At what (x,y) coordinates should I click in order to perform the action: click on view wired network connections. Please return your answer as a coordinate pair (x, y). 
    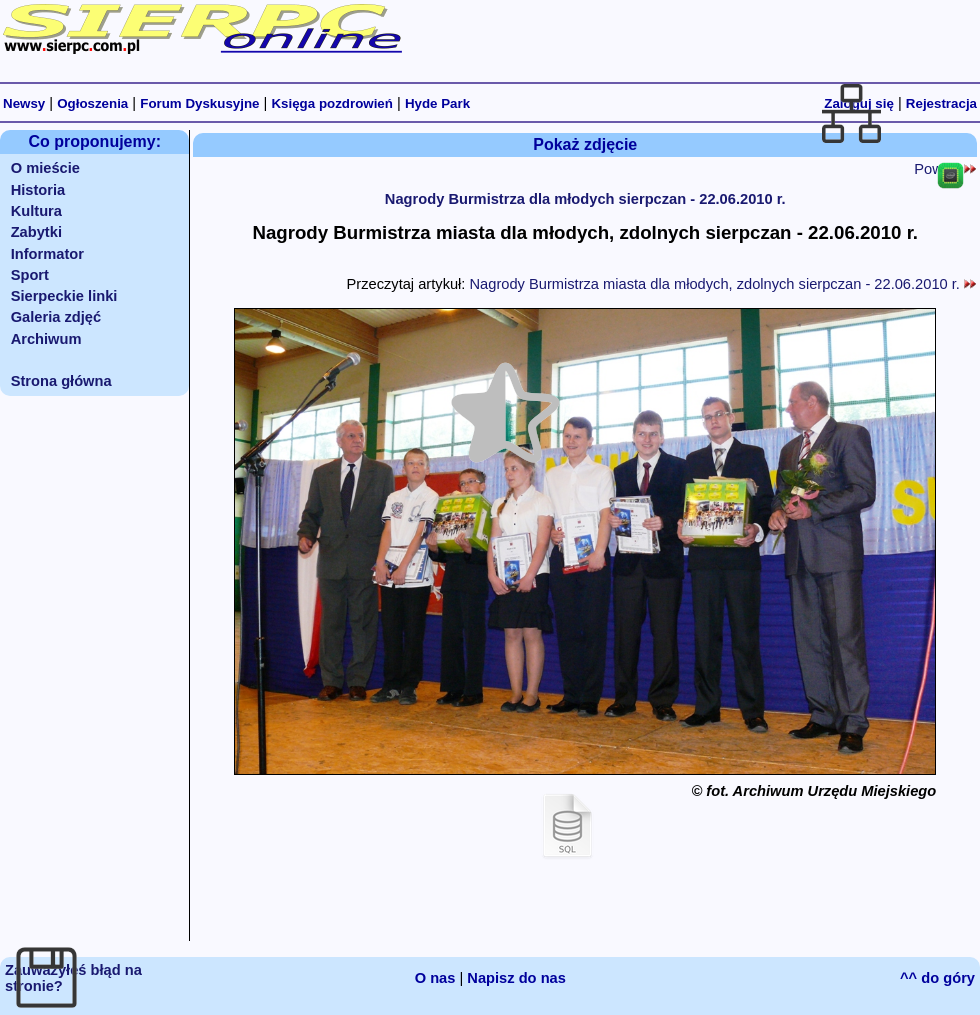
    Looking at the image, I should click on (851, 113).